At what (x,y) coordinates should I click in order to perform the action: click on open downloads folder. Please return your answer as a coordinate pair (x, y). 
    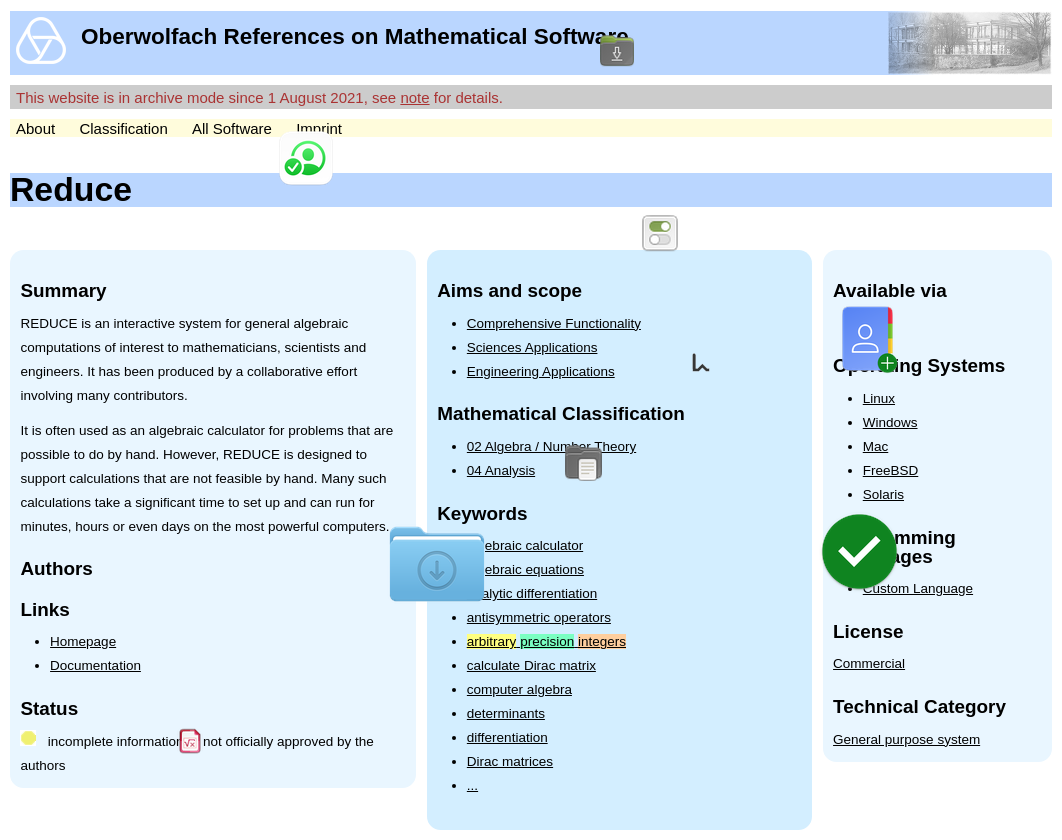
    Looking at the image, I should click on (617, 50).